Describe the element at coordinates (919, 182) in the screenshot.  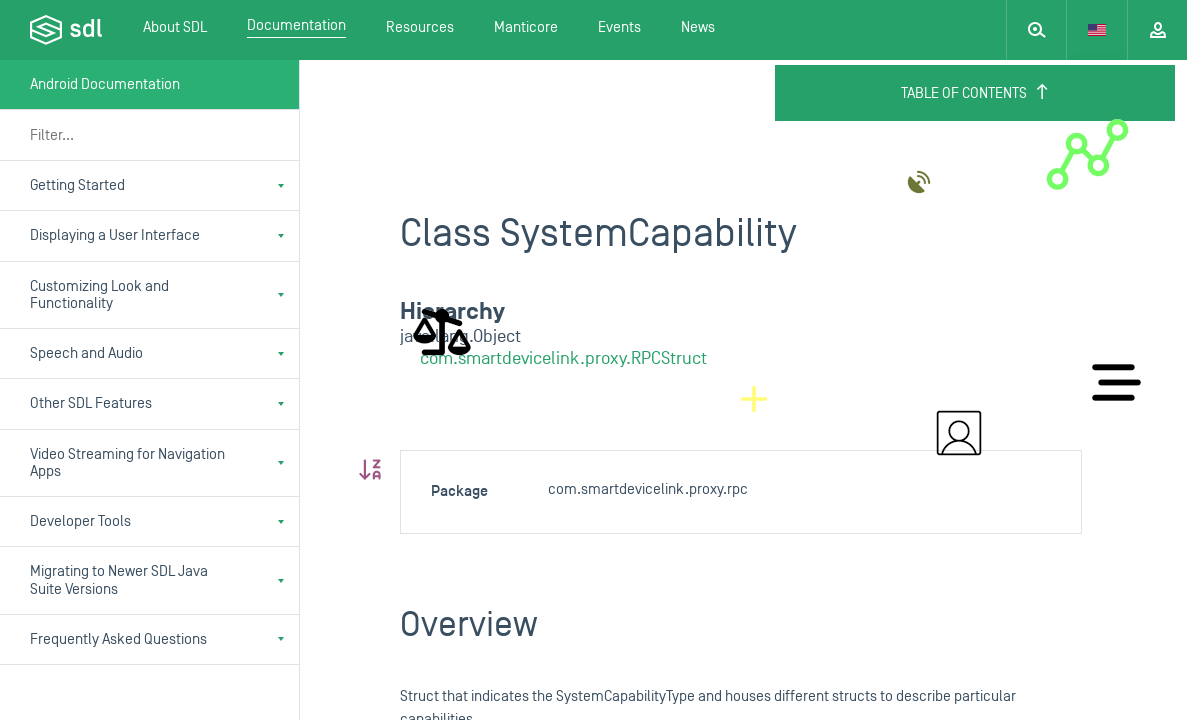
I see `access satellite or broadcast settings` at that location.